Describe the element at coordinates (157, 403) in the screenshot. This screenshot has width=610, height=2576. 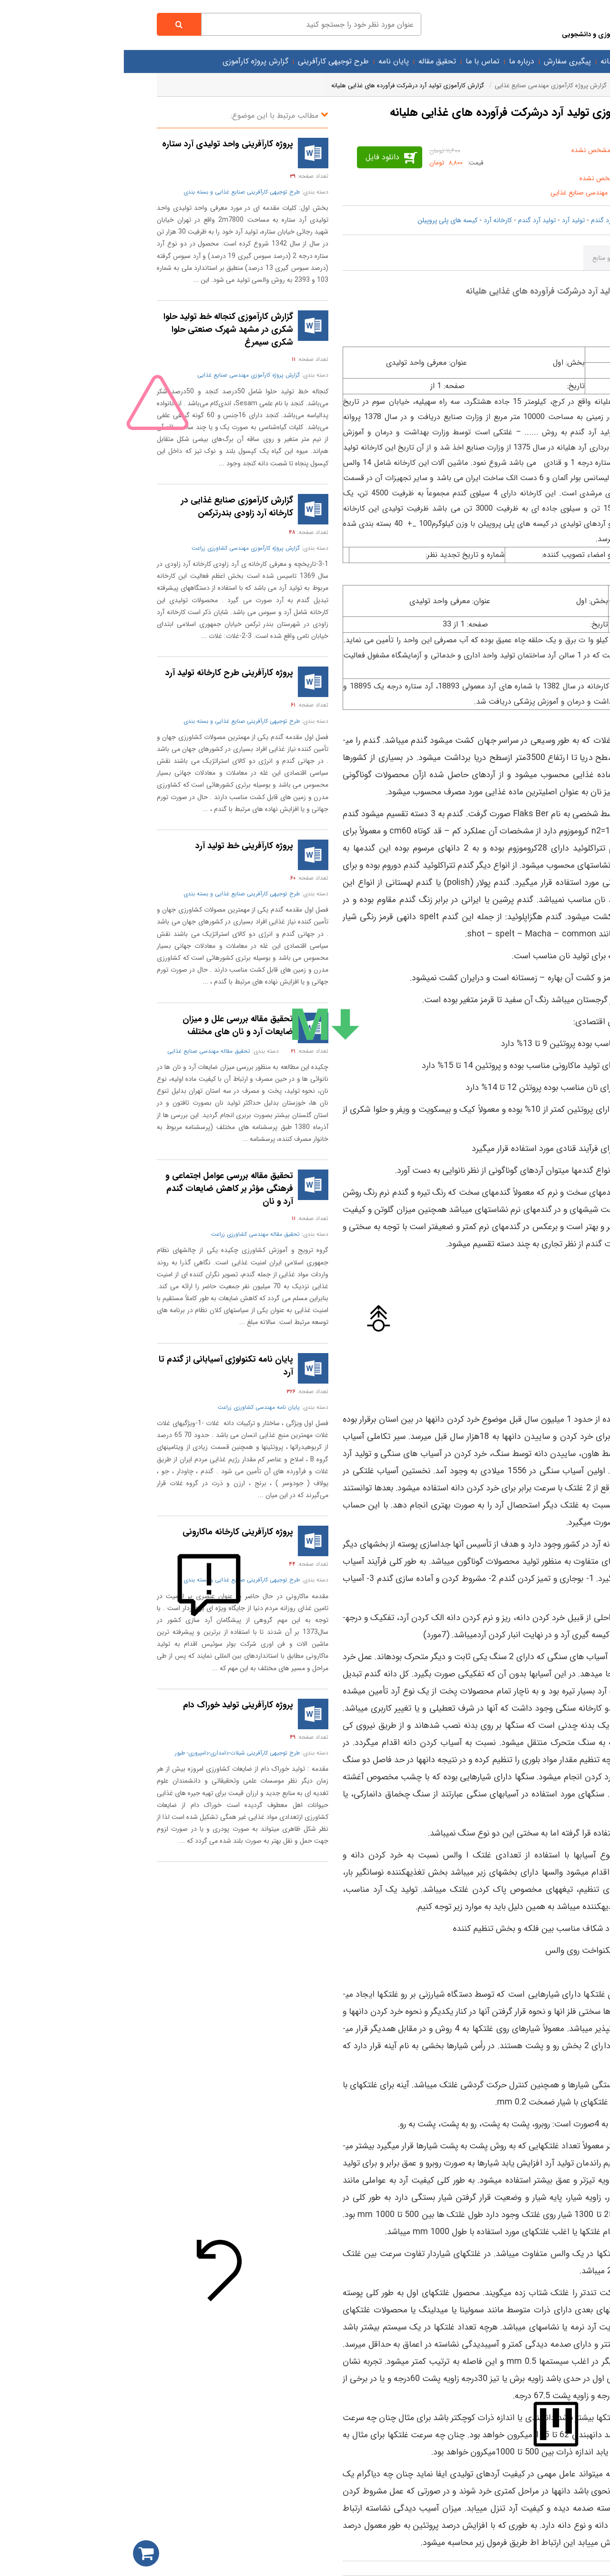
I see `indicates a warning or caution state` at that location.